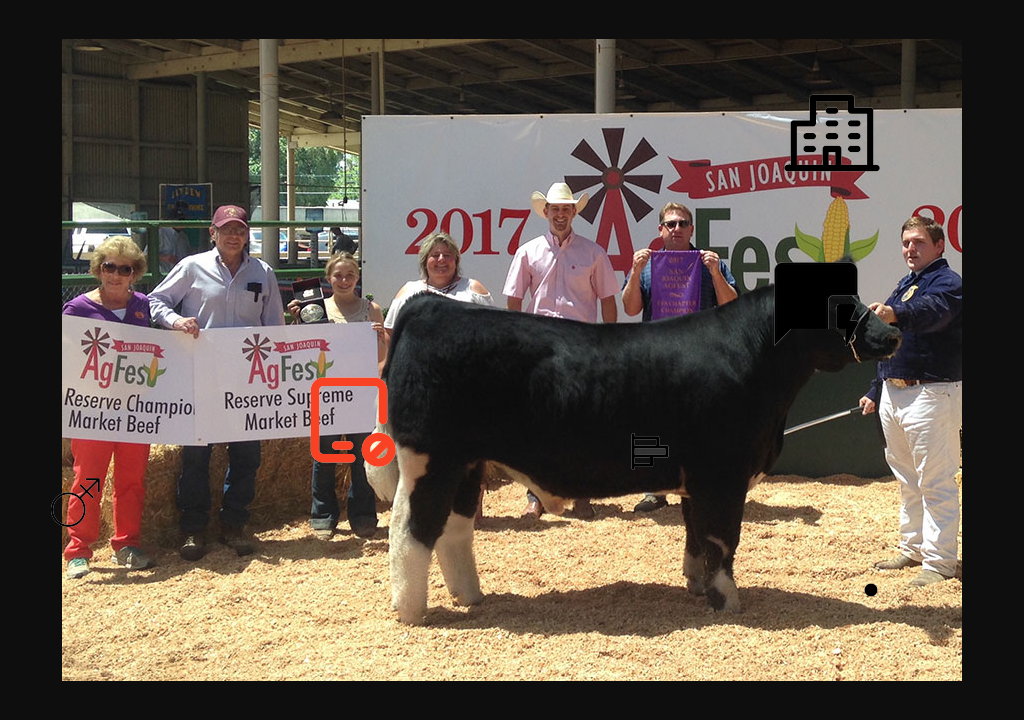 Image resolution: width=1024 pixels, height=720 pixels. I want to click on view apartment or residential listings, so click(832, 133).